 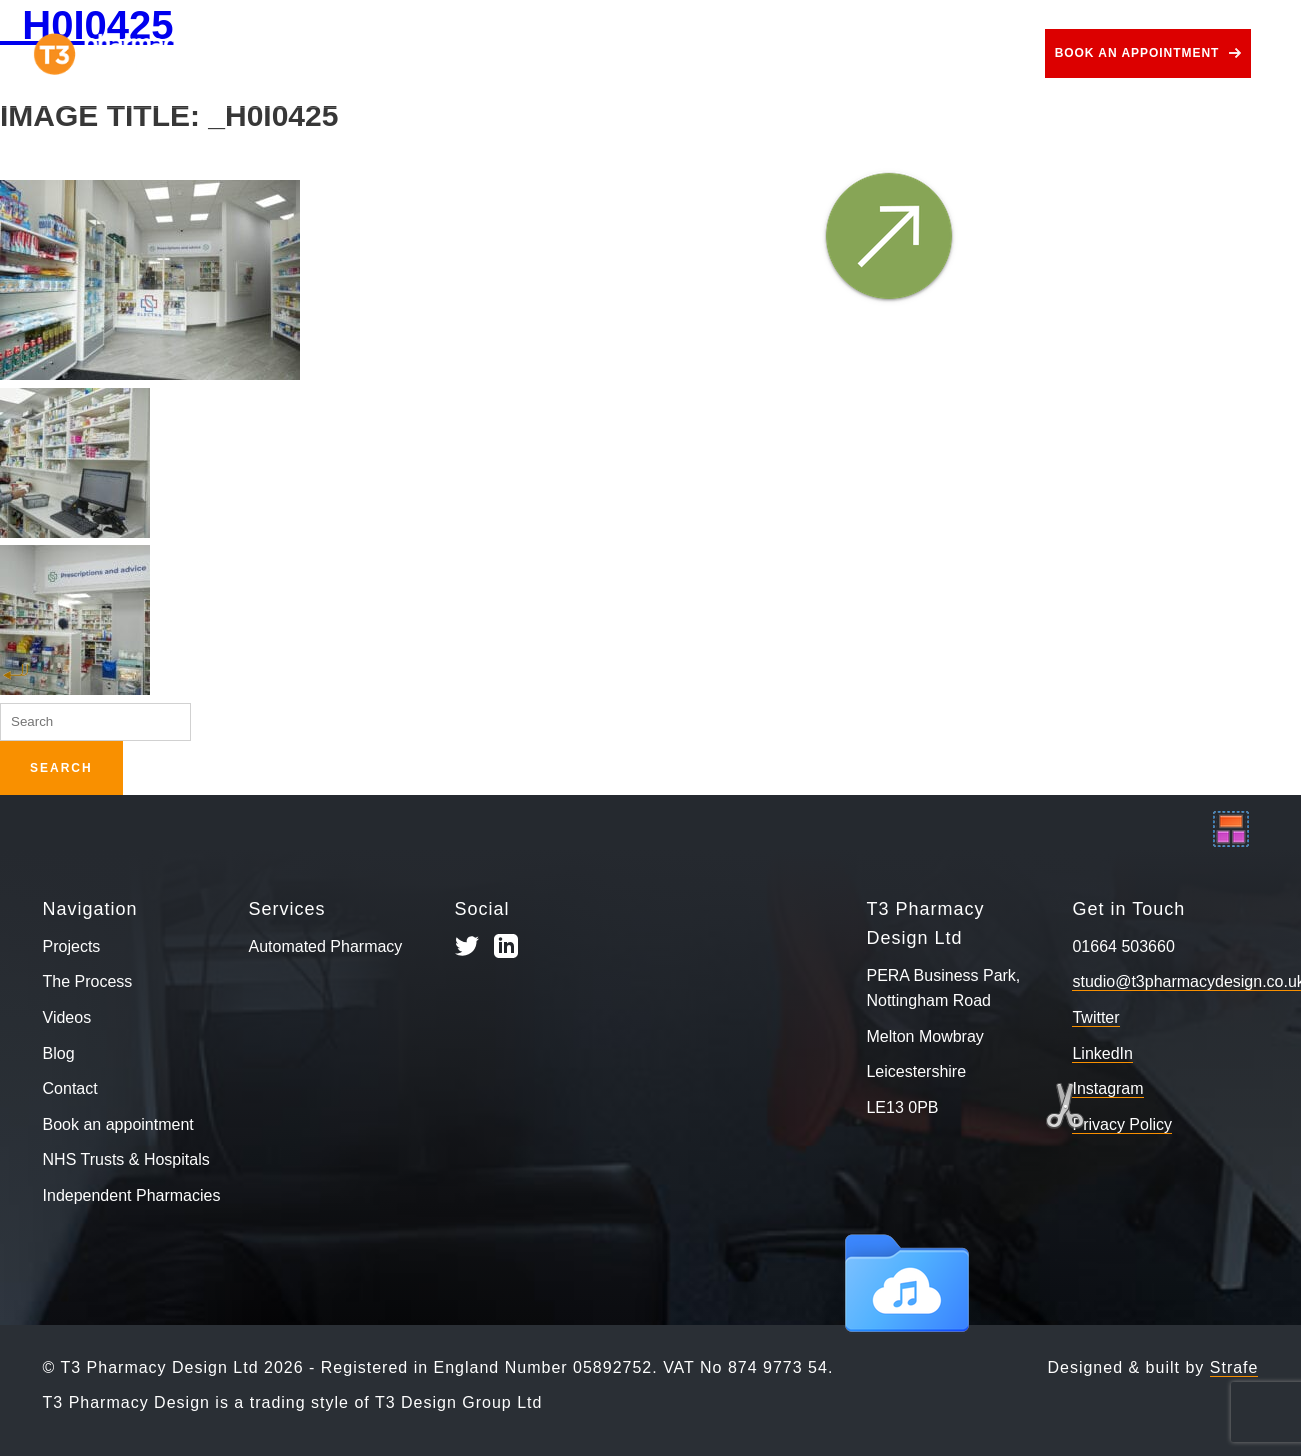 I want to click on select all items in the current view, so click(x=1231, y=829).